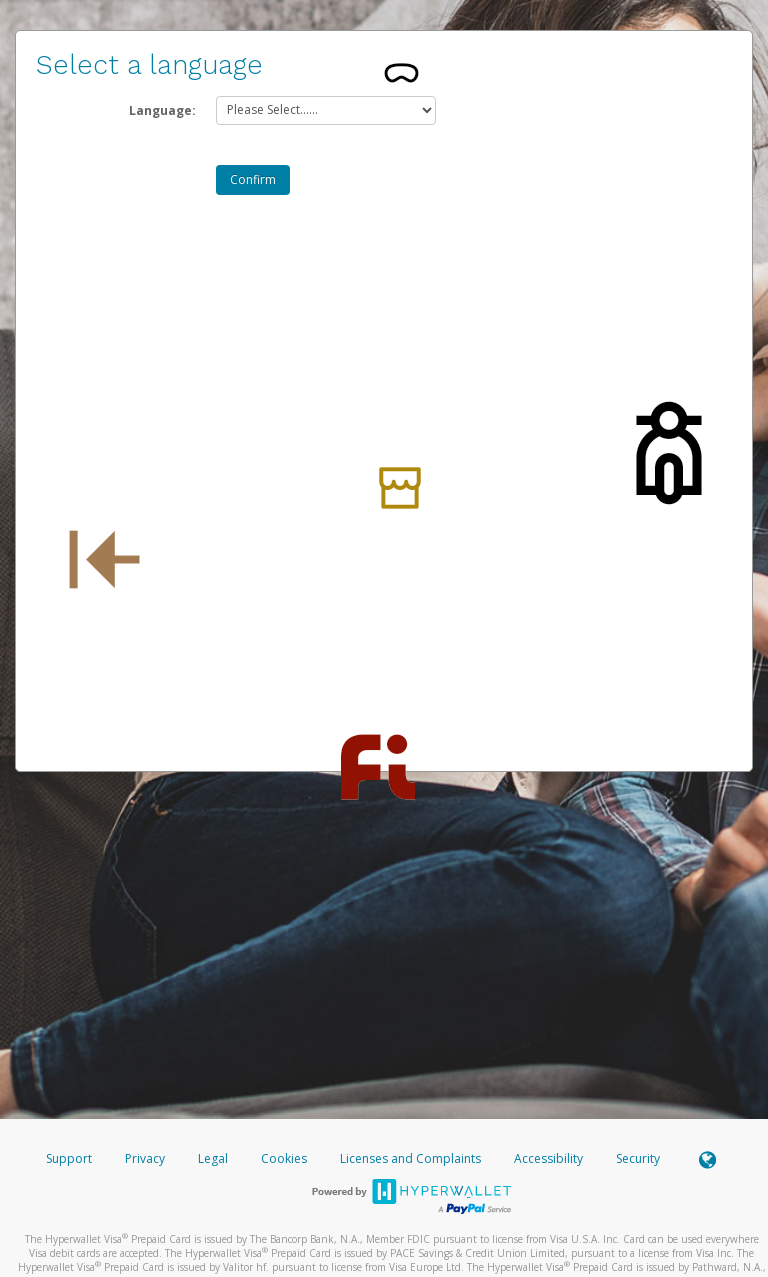 This screenshot has height=1277, width=768. What do you see at coordinates (378, 767) in the screenshot?
I see `fi bank app logo` at bounding box center [378, 767].